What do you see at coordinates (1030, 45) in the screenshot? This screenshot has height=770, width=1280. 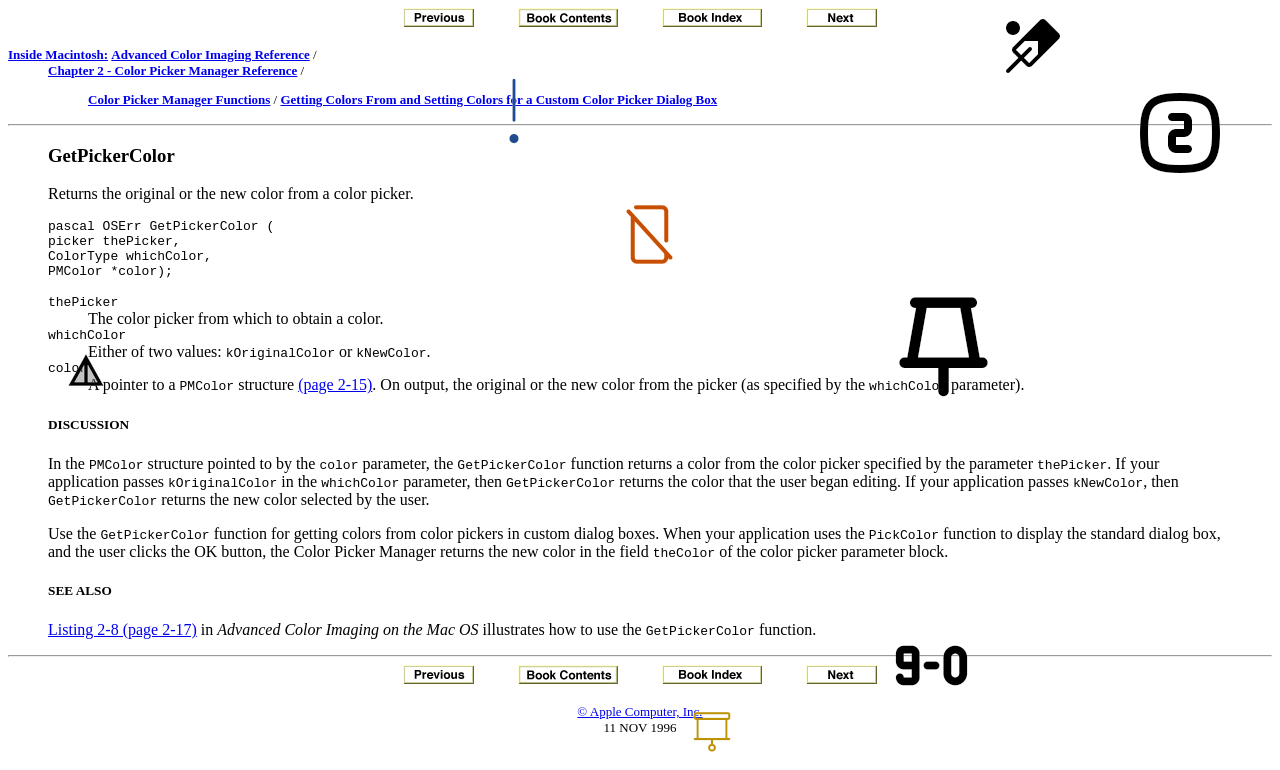 I see `access cricket sports scores or content` at bounding box center [1030, 45].